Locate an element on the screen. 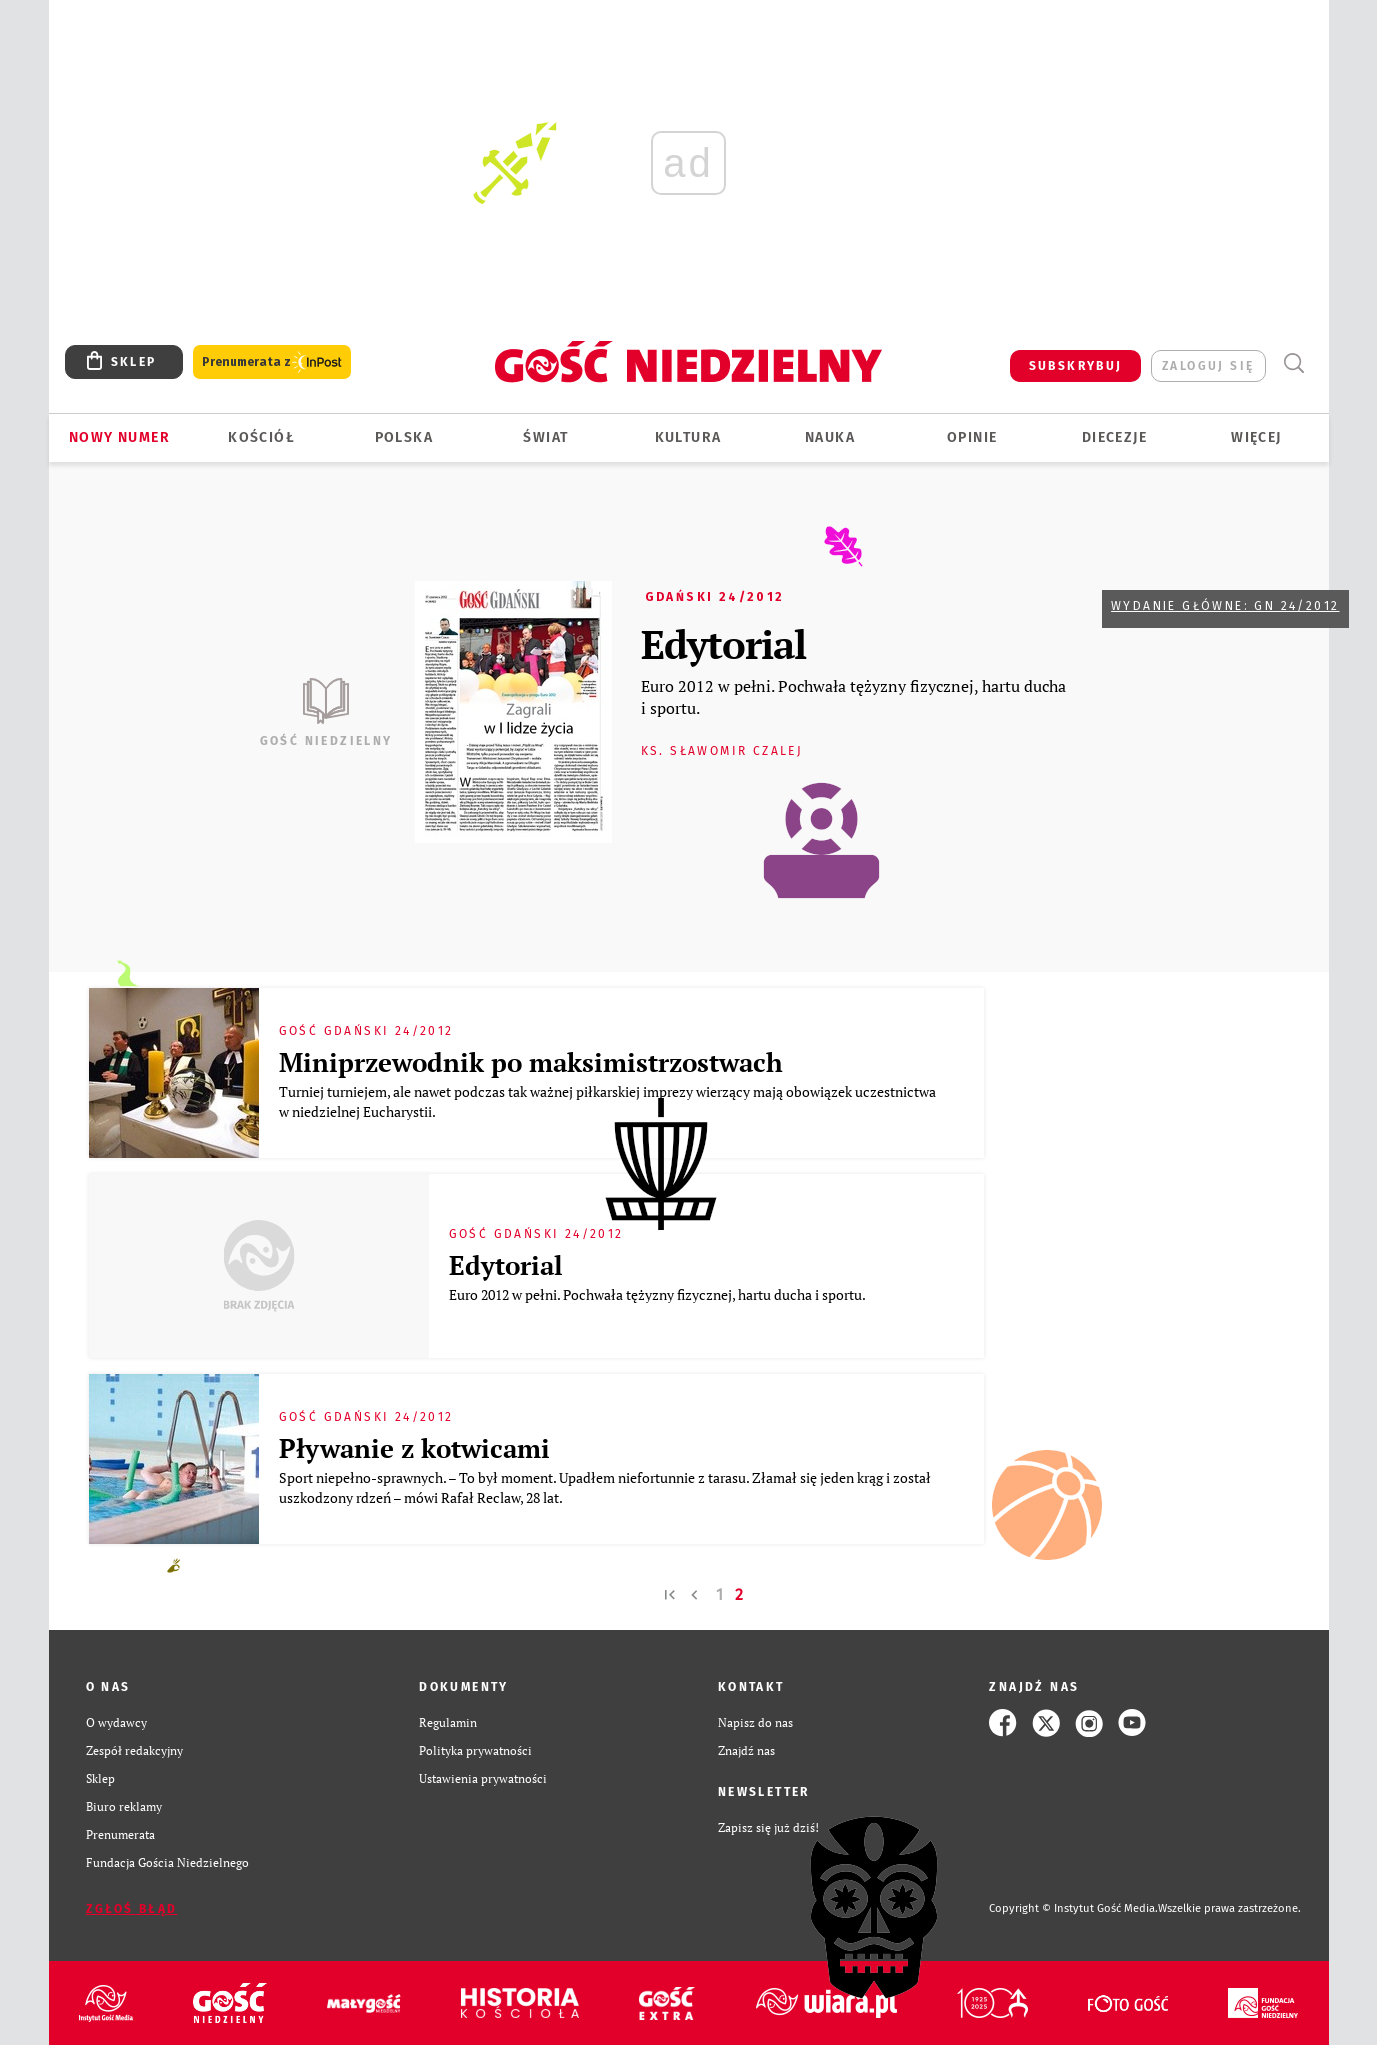 Image resolution: width=1377 pixels, height=2045 pixels. día de los muertos themed game element or decoration is located at coordinates (874, 1905).